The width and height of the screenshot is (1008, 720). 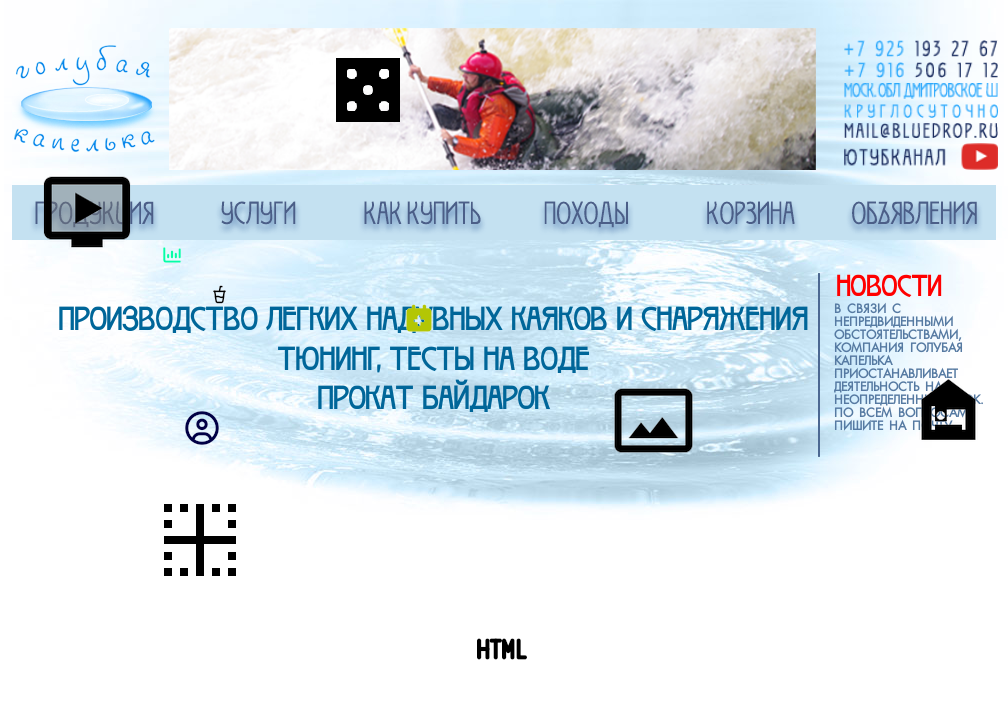 What do you see at coordinates (202, 428) in the screenshot?
I see `view your profile` at bounding box center [202, 428].